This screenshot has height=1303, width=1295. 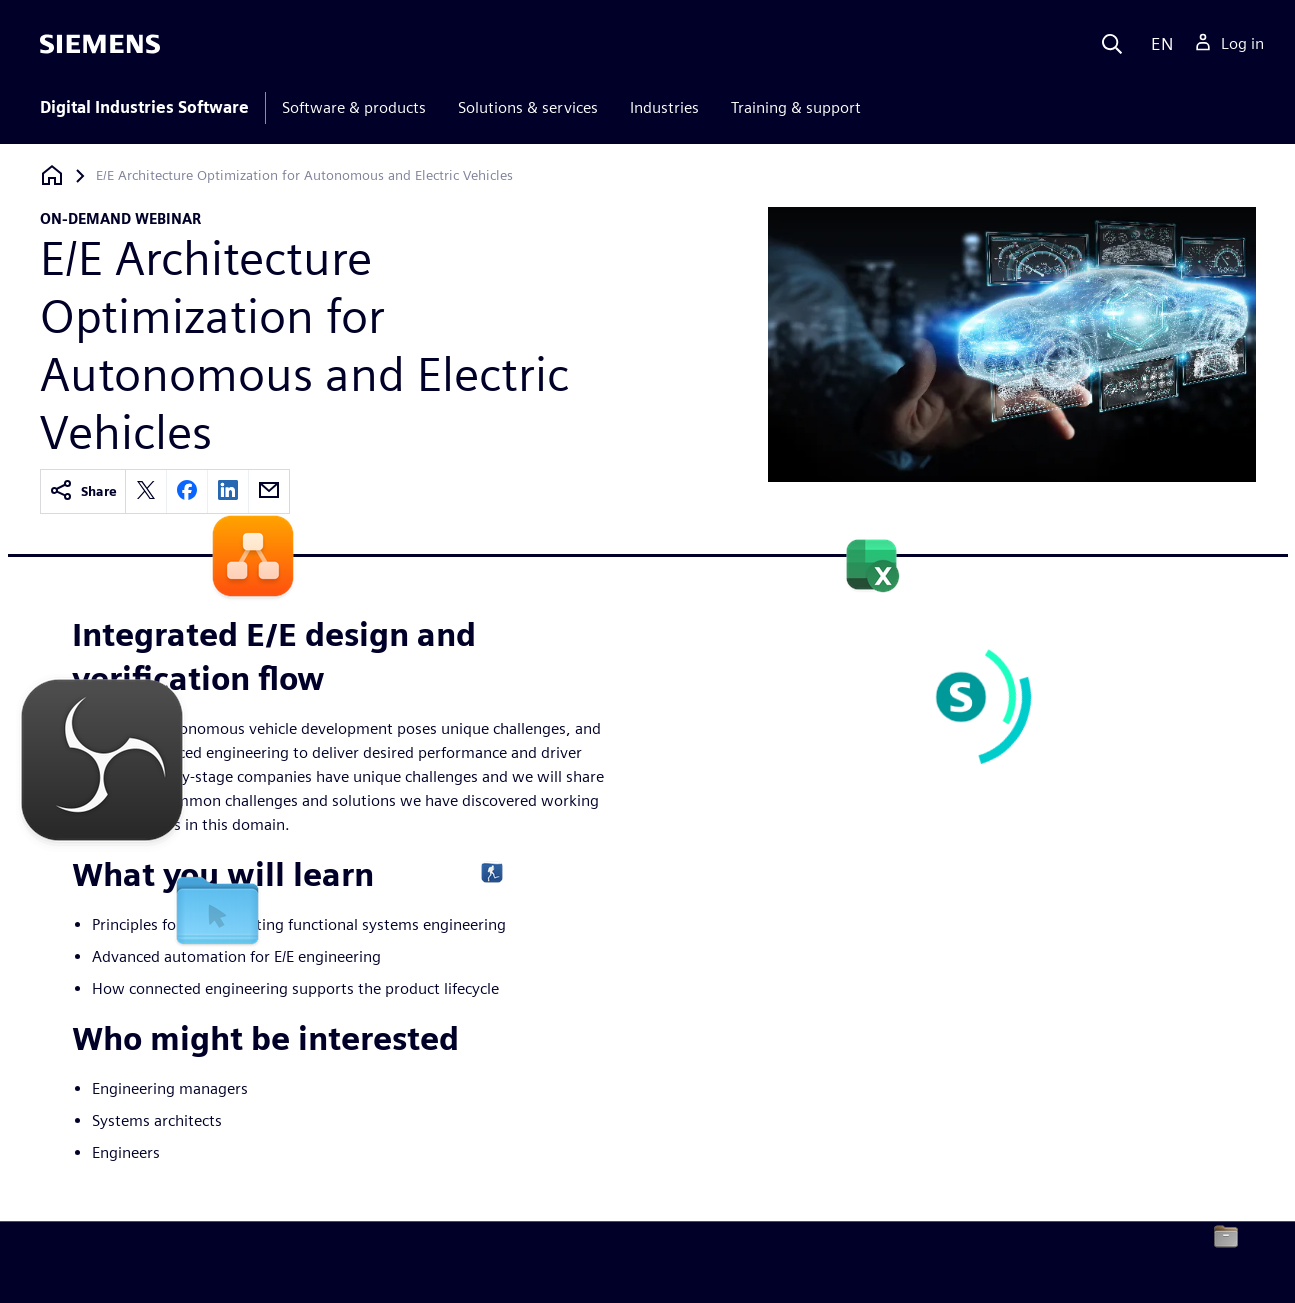 I want to click on open the file manager application, so click(x=1226, y=1236).